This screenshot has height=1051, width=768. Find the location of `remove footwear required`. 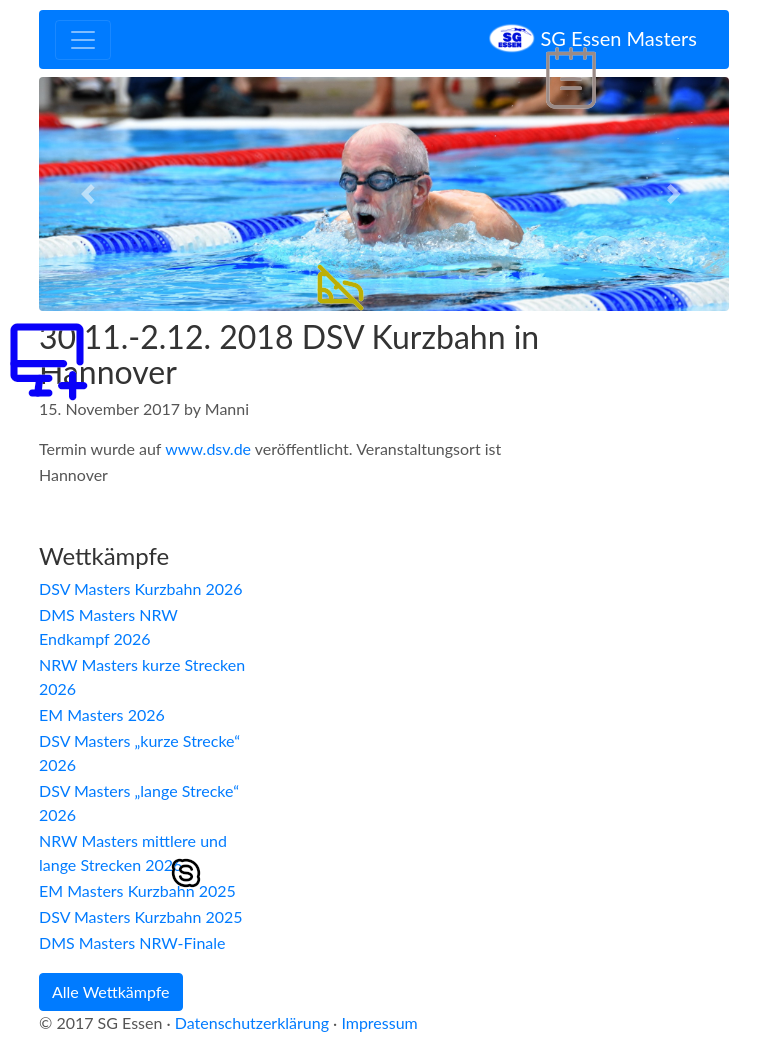

remove footwear required is located at coordinates (340, 287).